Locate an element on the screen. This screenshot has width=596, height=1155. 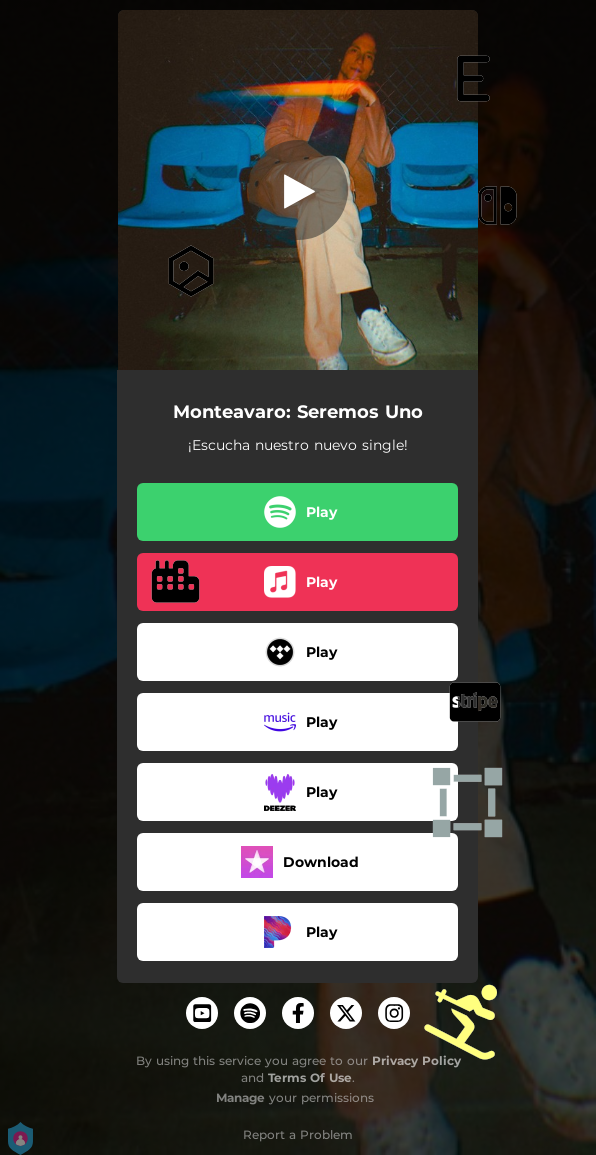
filter or browse skiing activities is located at coordinates (464, 1020).